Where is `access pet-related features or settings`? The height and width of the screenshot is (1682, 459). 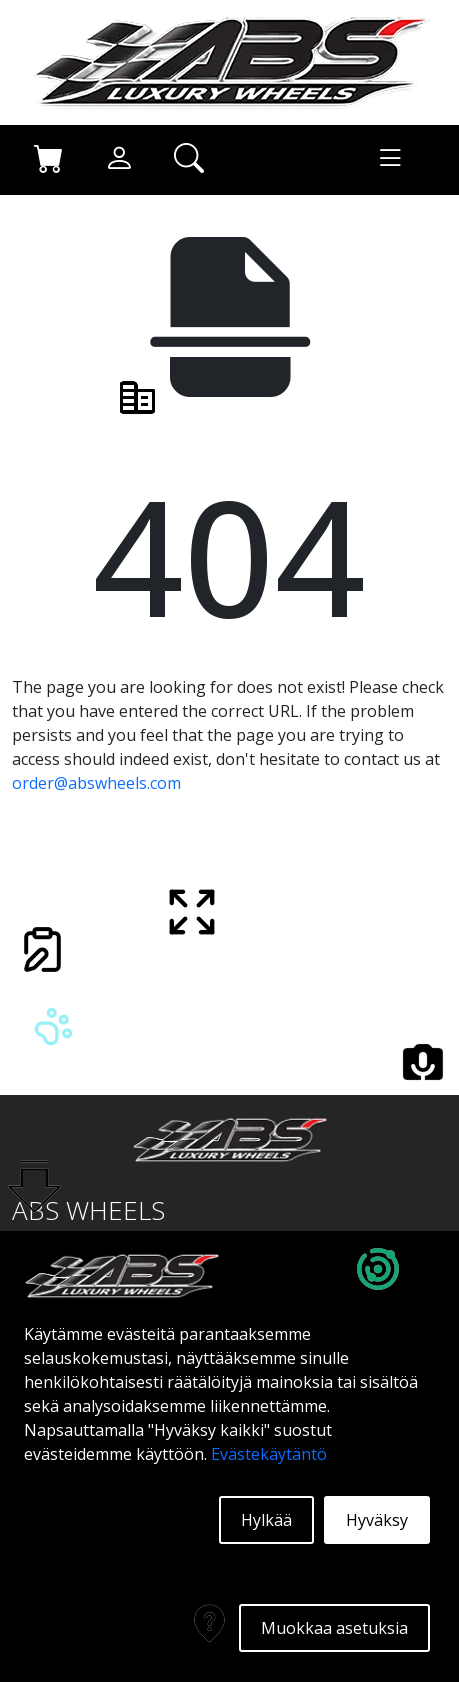 access pet-related features or settings is located at coordinates (53, 1026).